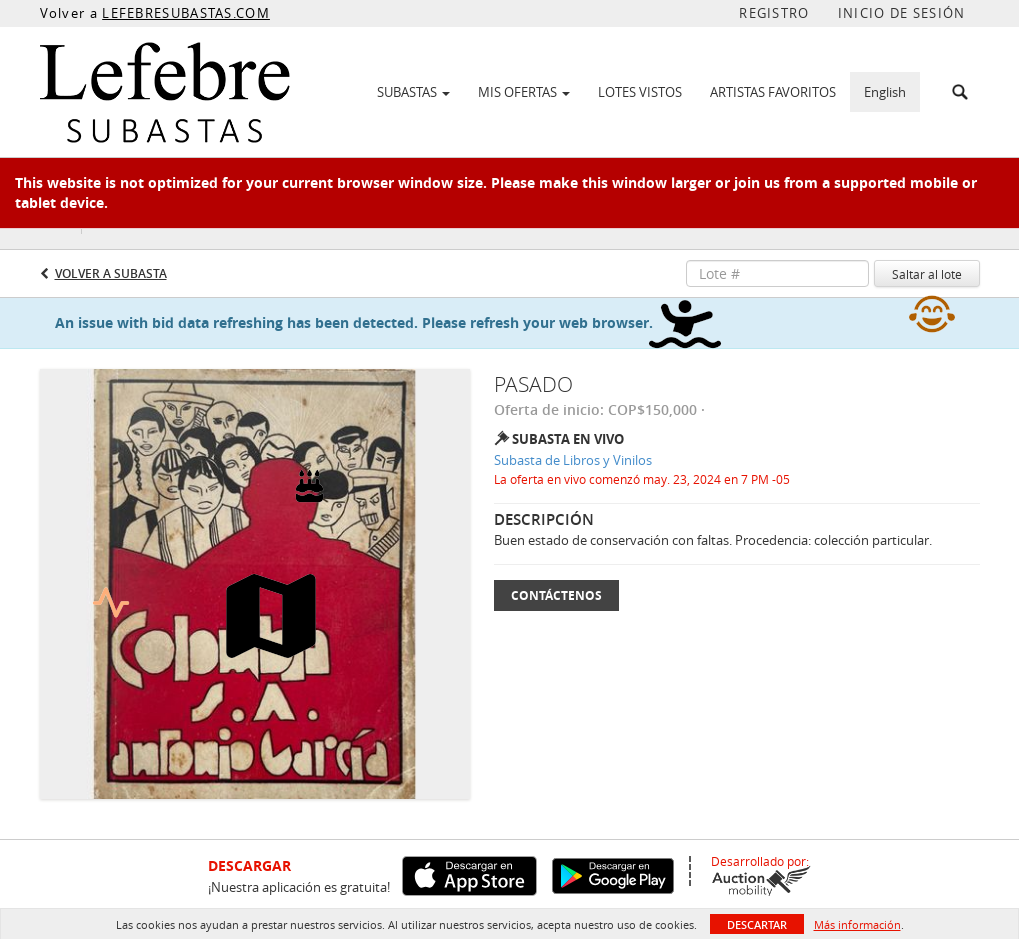  I want to click on react with laughing emoji, so click(932, 314).